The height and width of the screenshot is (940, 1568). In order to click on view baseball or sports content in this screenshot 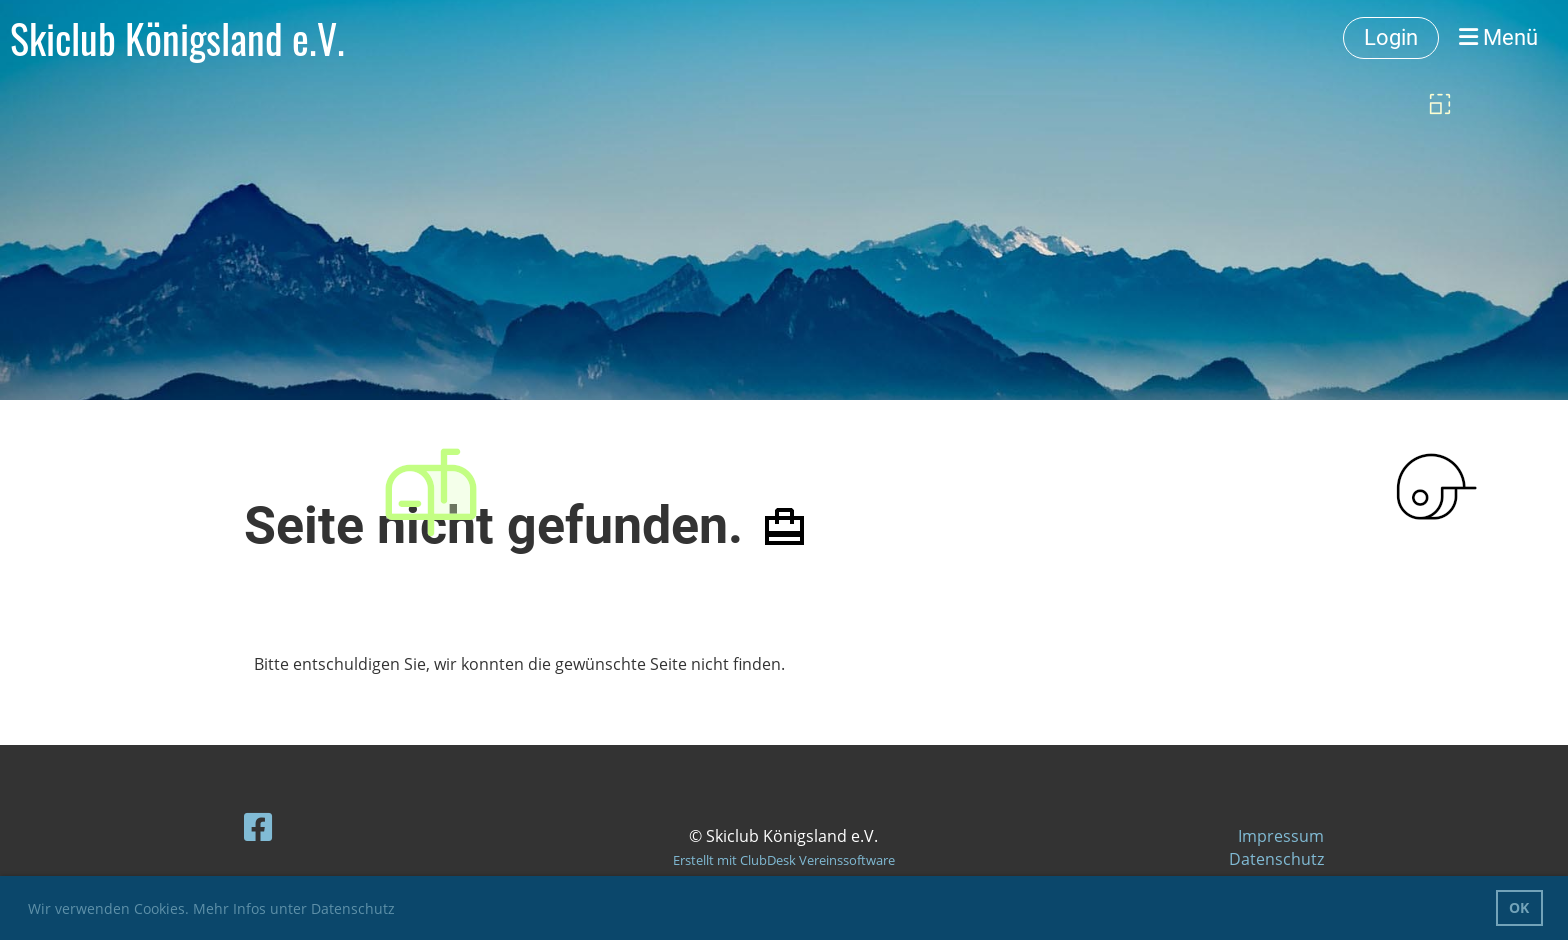, I will do `click(1434, 488)`.